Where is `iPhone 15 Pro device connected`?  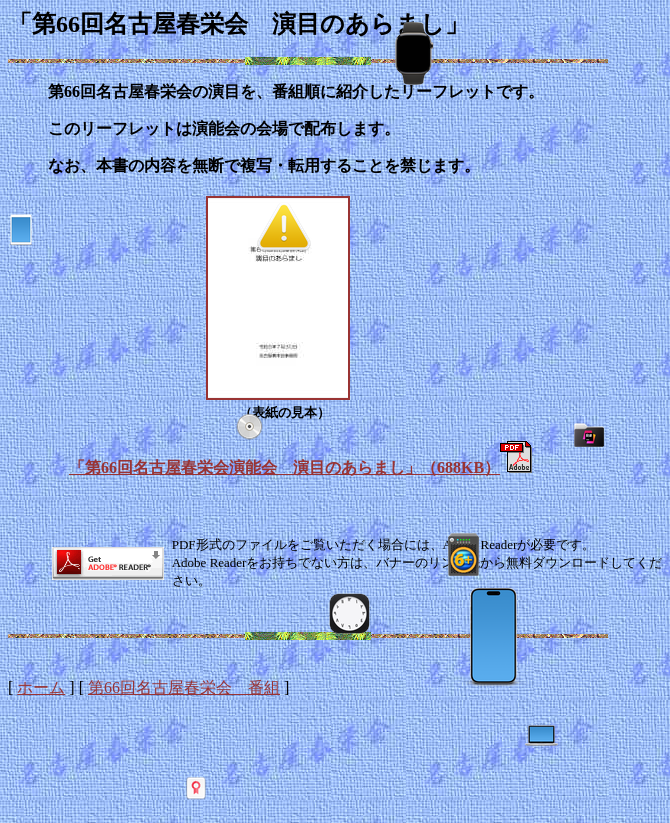 iPhone 15 Pro device connected is located at coordinates (493, 637).